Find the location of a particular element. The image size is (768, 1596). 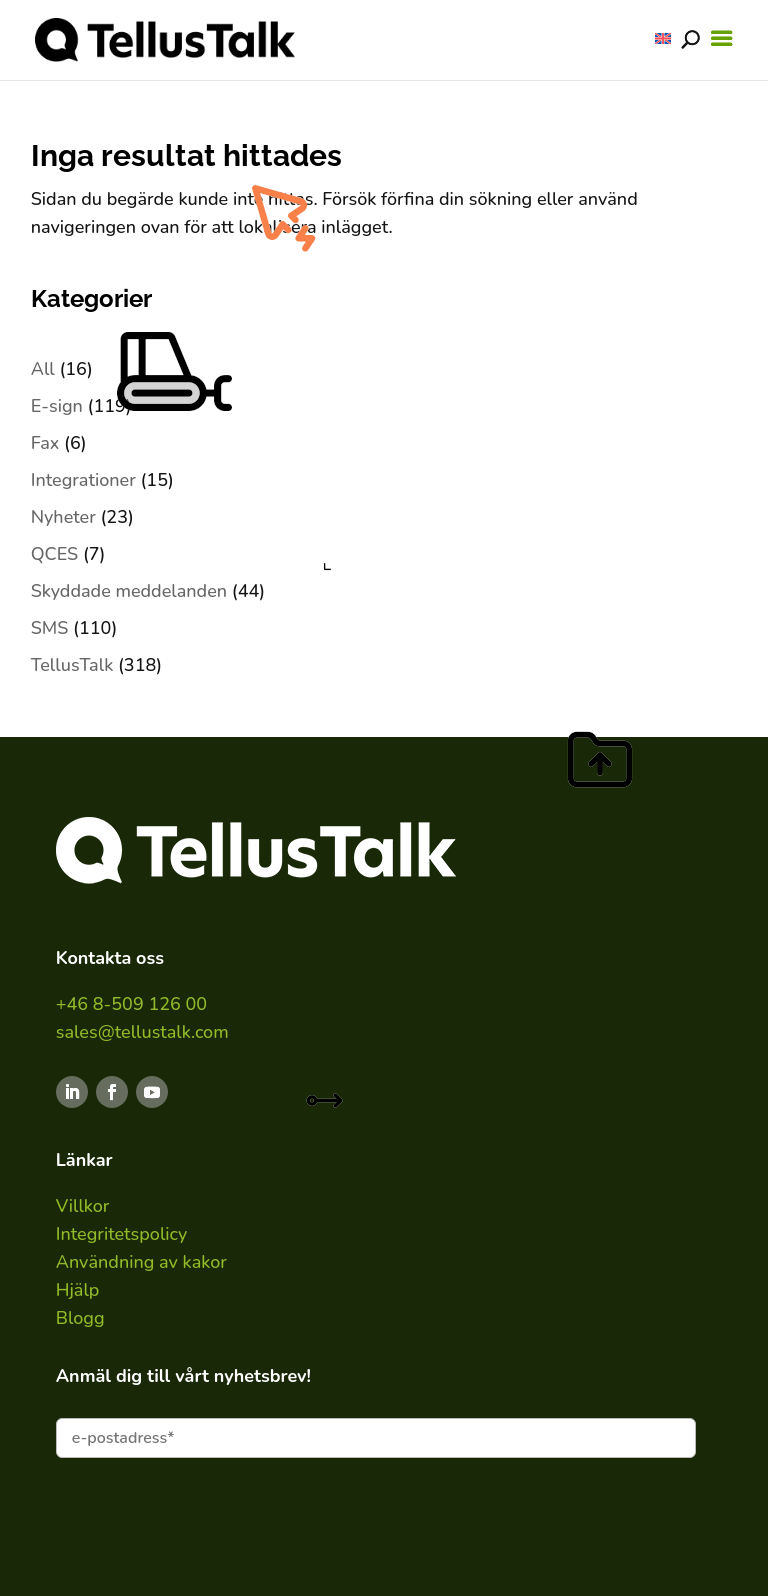

upload files to this folder is located at coordinates (600, 761).